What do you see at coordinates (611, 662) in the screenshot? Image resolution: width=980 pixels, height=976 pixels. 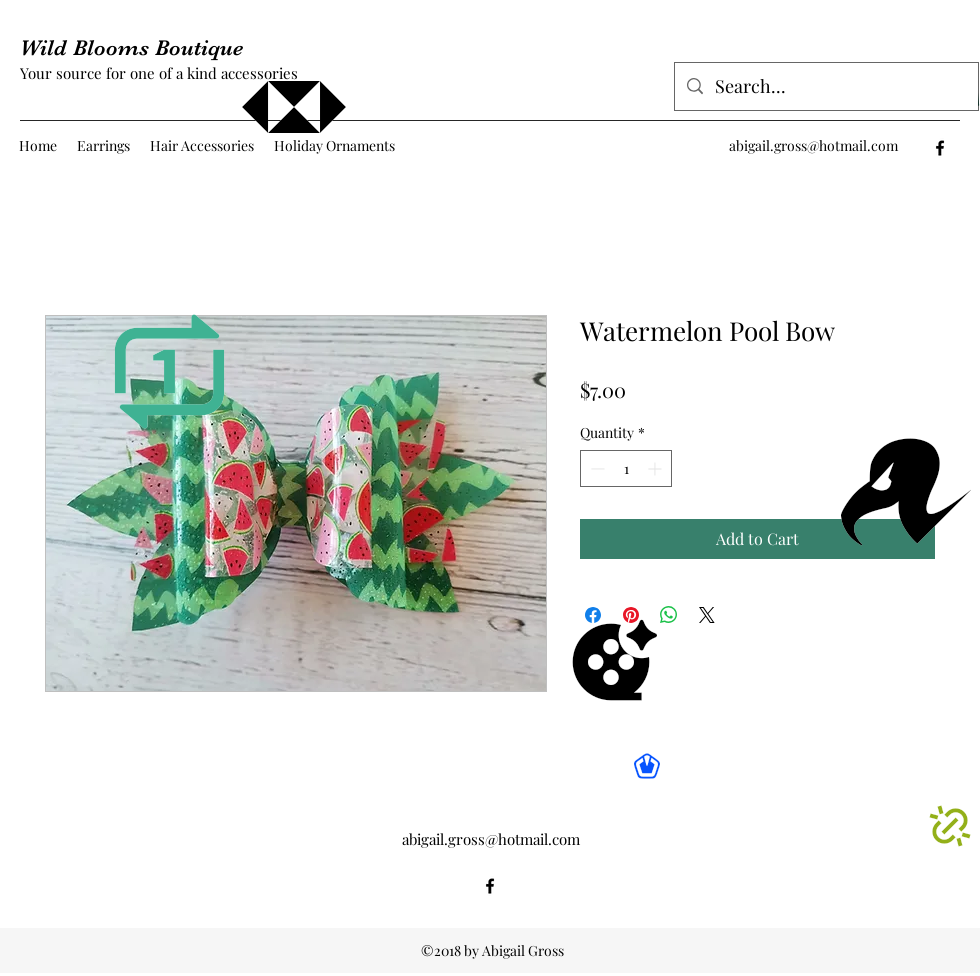 I see `generate AI-powered video content` at bounding box center [611, 662].